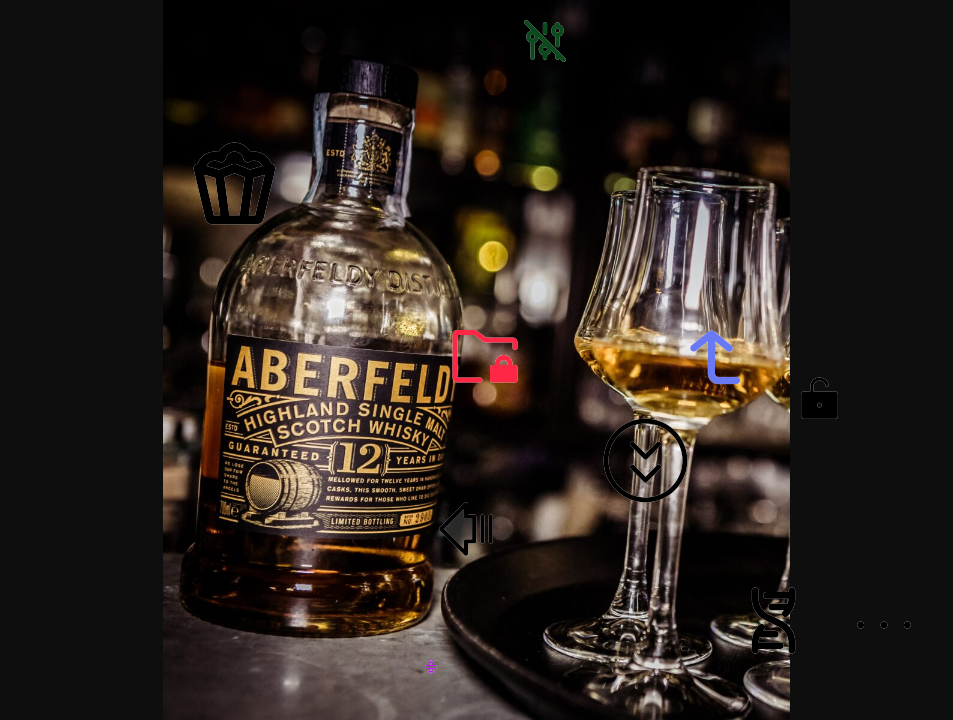 This screenshot has width=953, height=720. I want to click on split view vertically, so click(431, 667).